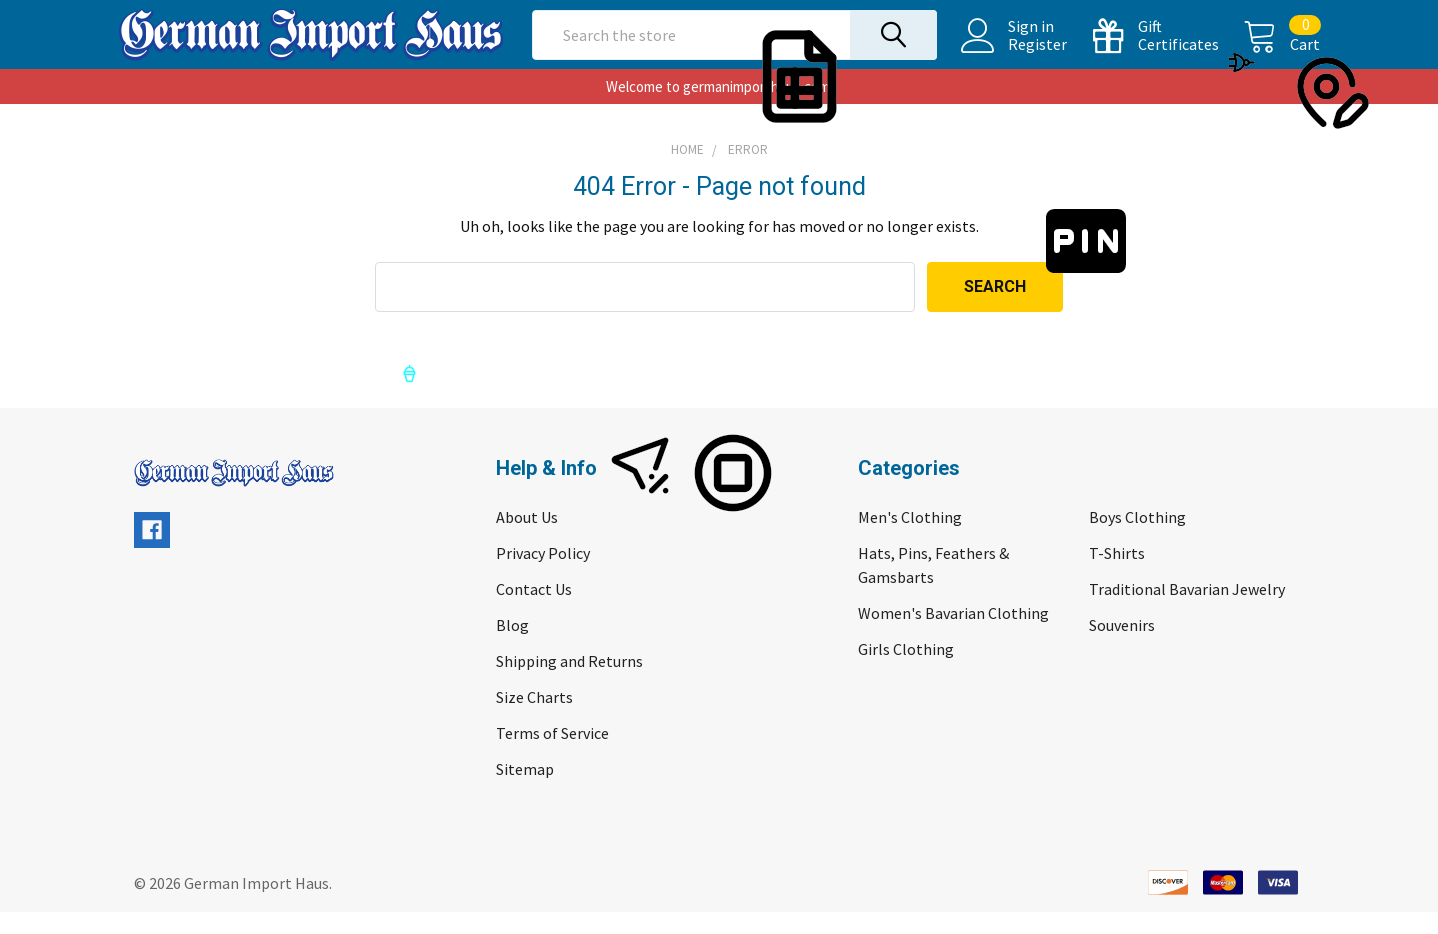 The width and height of the screenshot is (1438, 934). What do you see at coordinates (1333, 93) in the screenshot?
I see `edit a saved location` at bounding box center [1333, 93].